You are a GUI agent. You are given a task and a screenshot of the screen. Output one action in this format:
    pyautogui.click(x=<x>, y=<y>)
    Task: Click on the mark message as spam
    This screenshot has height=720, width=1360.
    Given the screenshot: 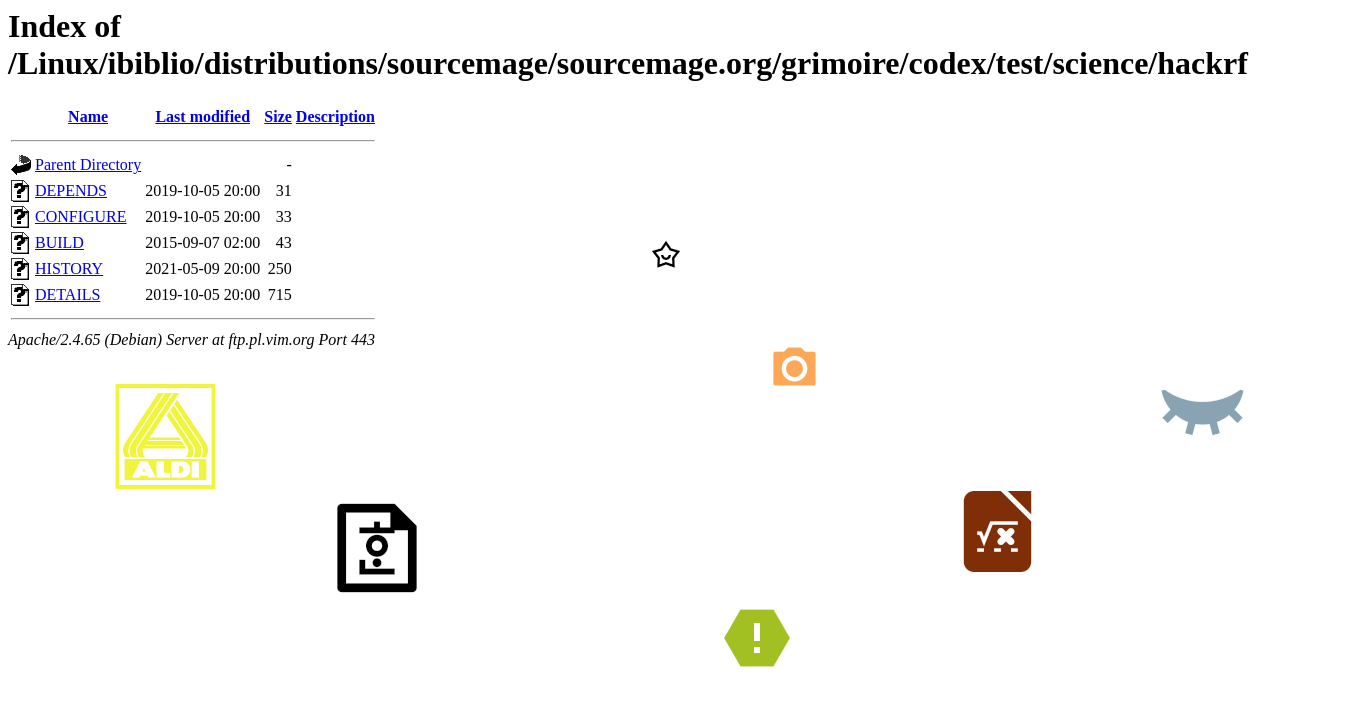 What is the action you would take?
    pyautogui.click(x=757, y=638)
    